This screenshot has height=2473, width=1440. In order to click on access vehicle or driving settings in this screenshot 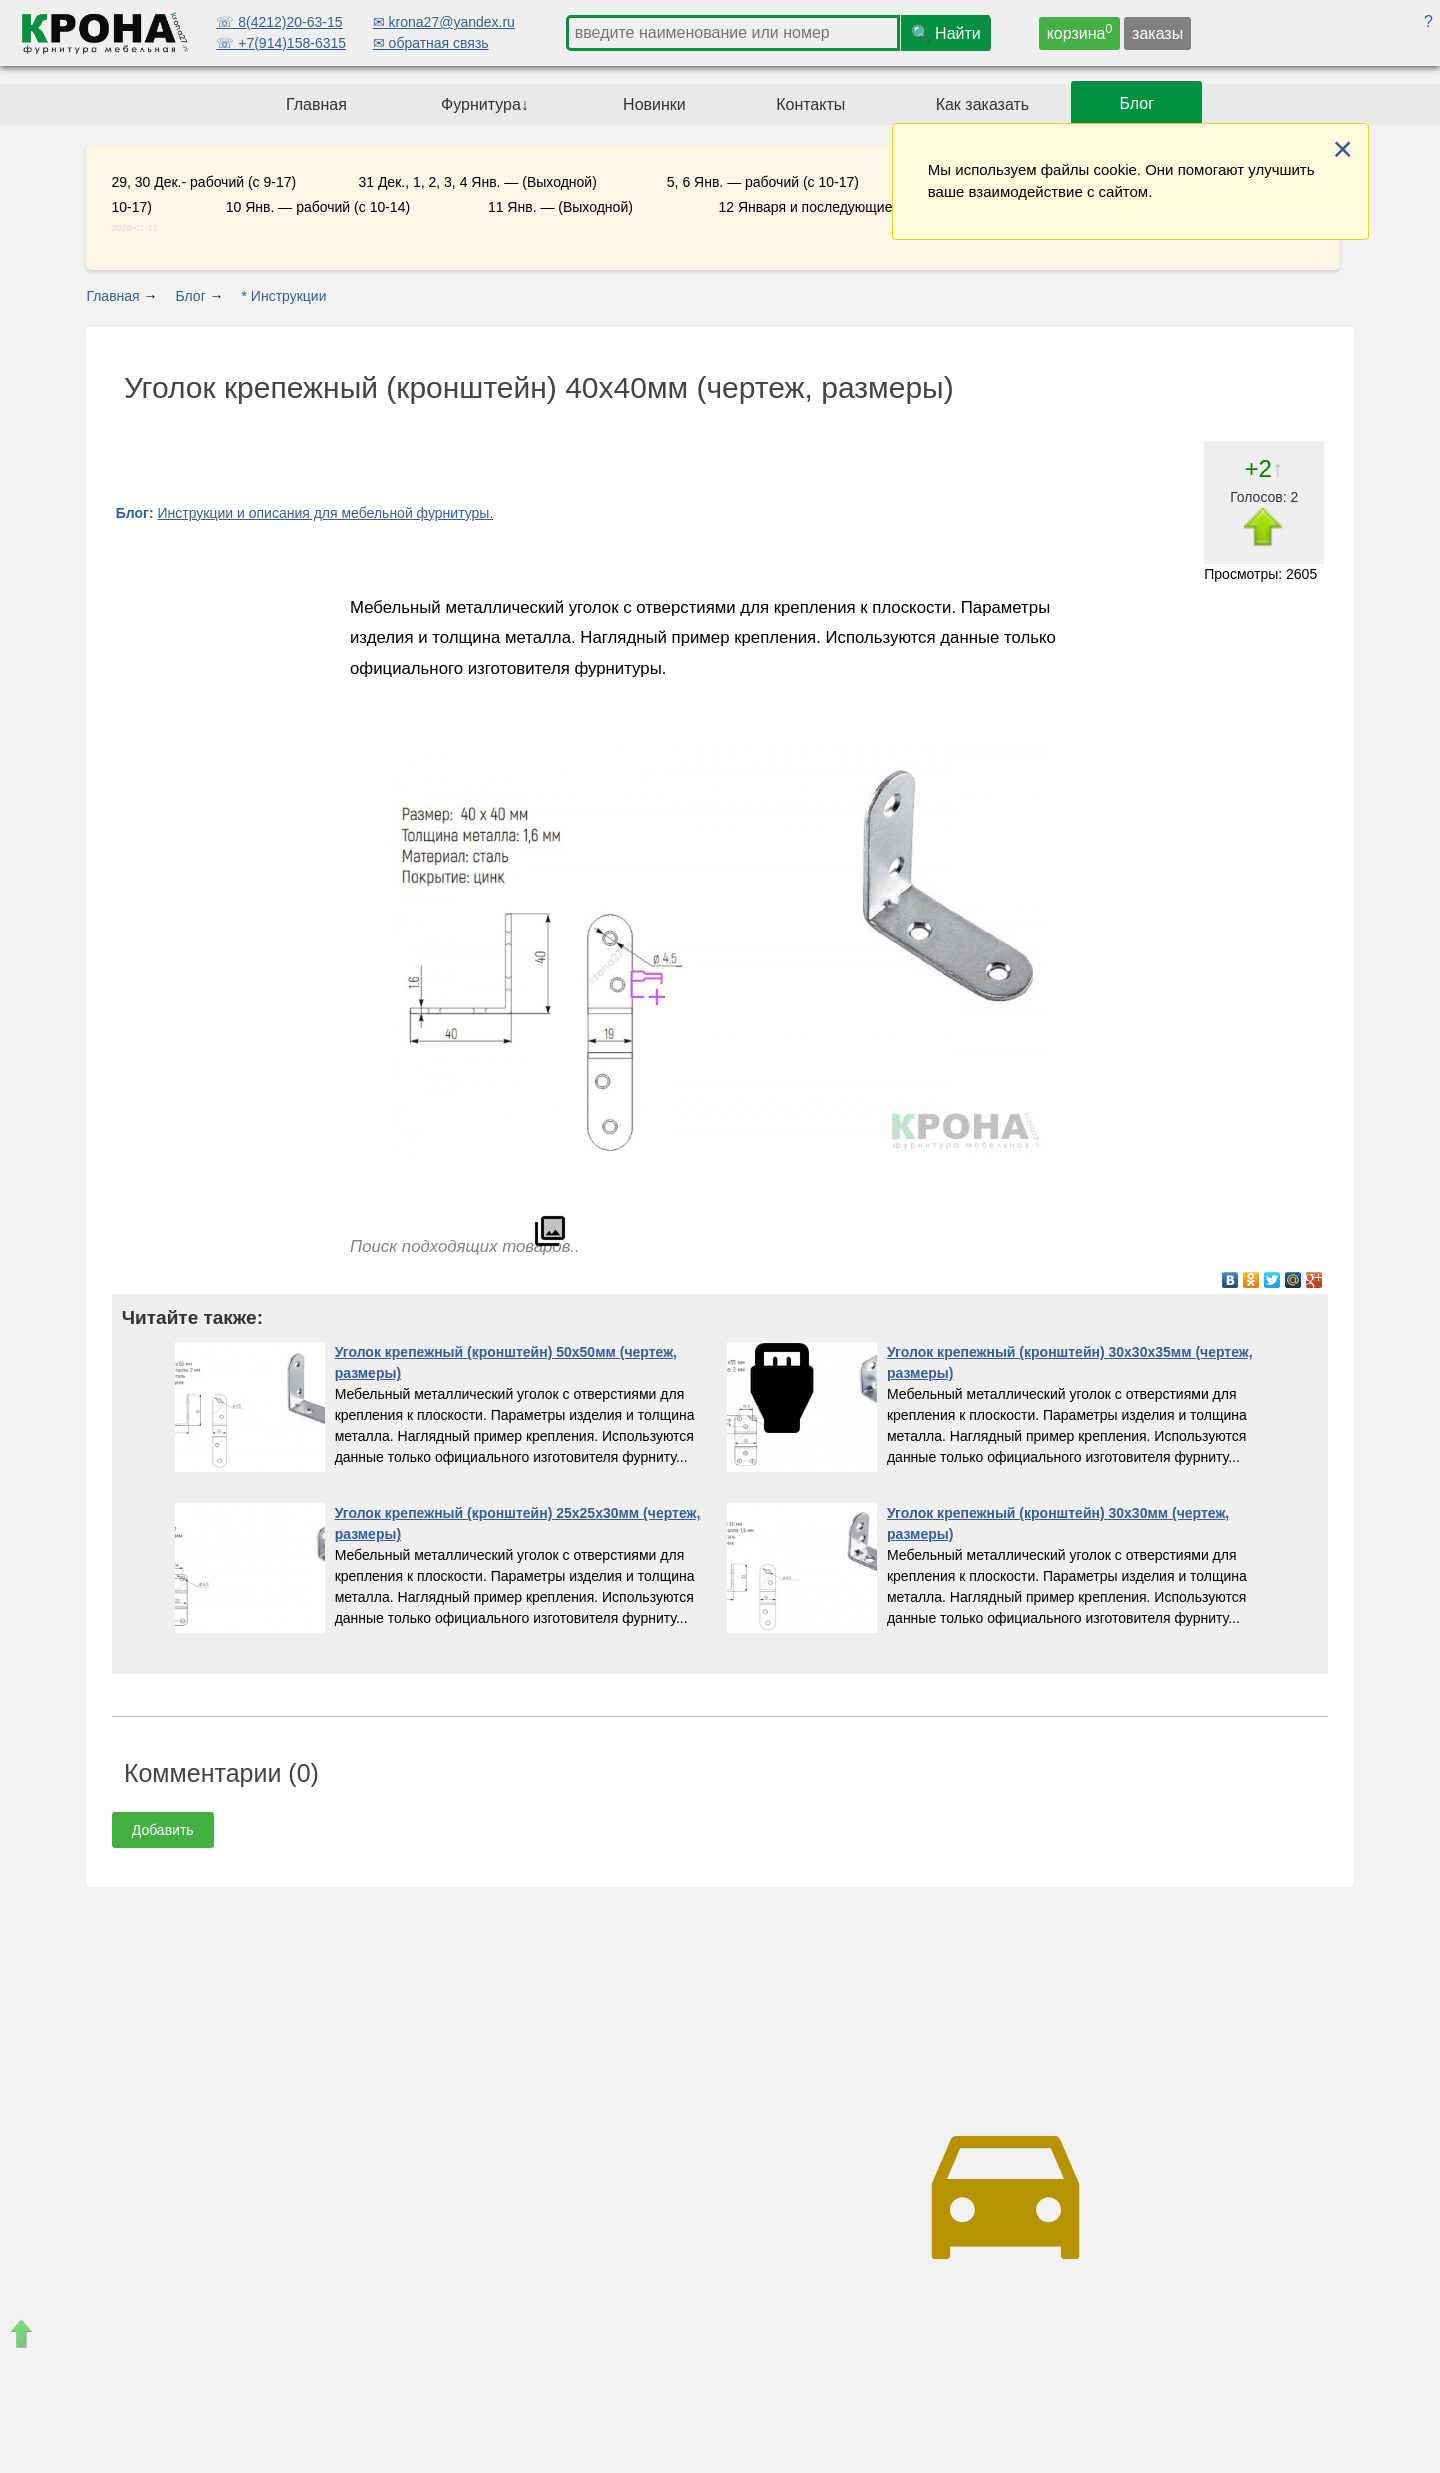, I will do `click(1005, 2197)`.